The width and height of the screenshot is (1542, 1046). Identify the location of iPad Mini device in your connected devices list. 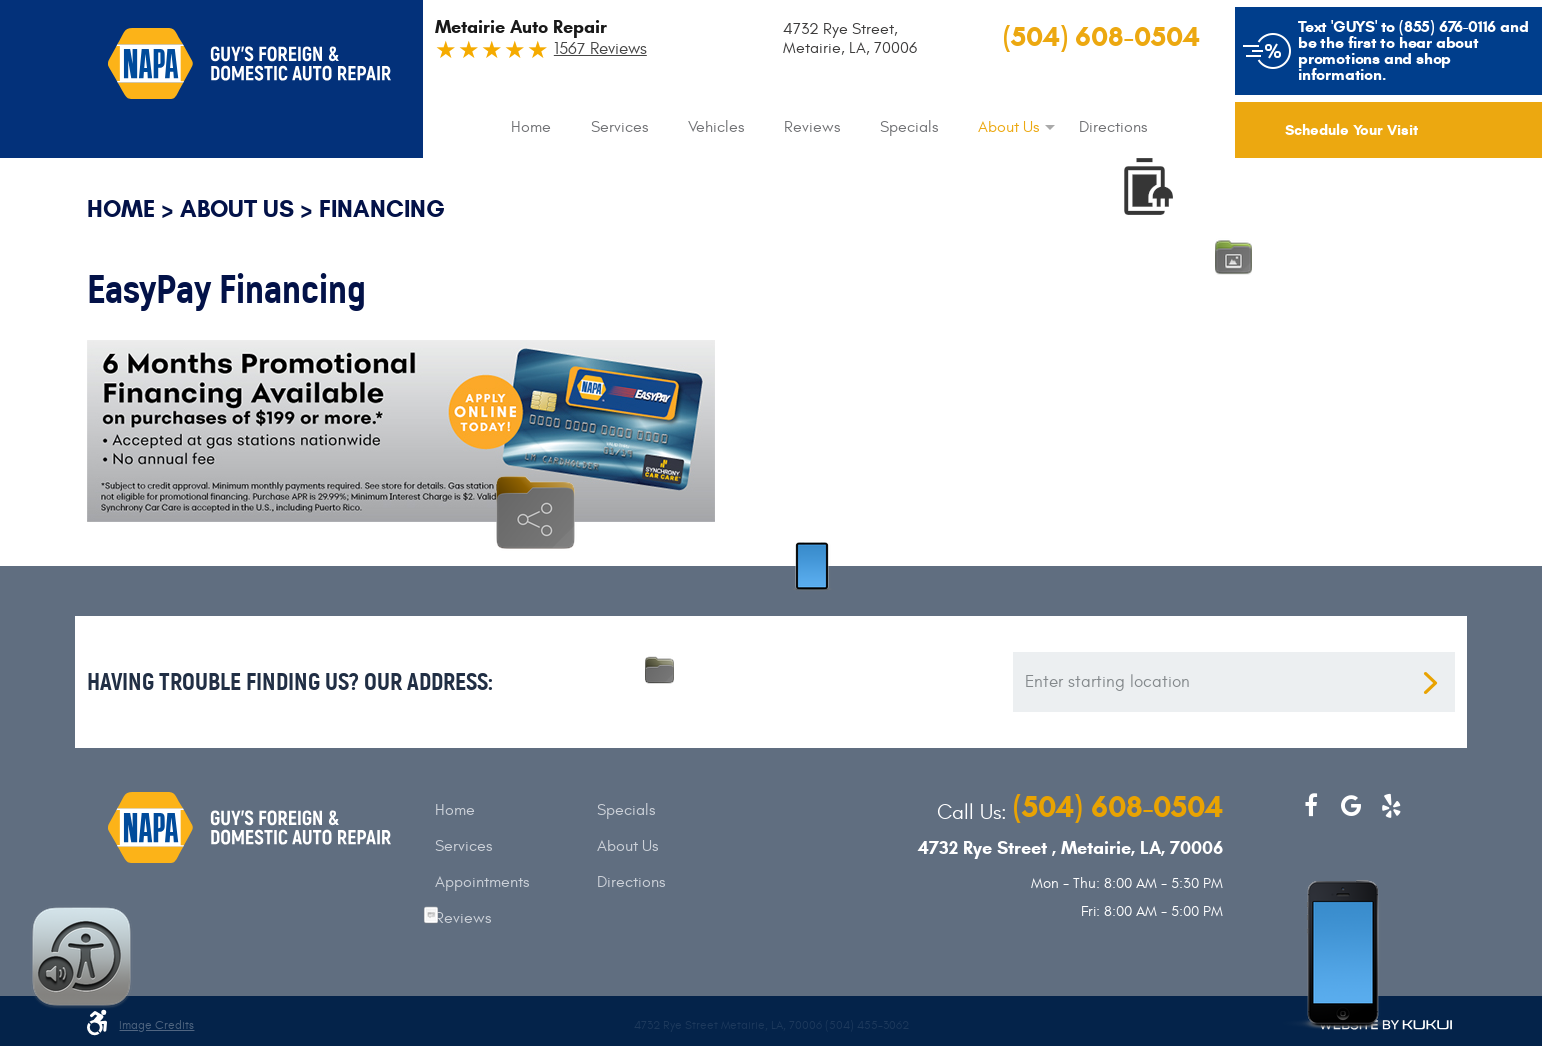
(812, 561).